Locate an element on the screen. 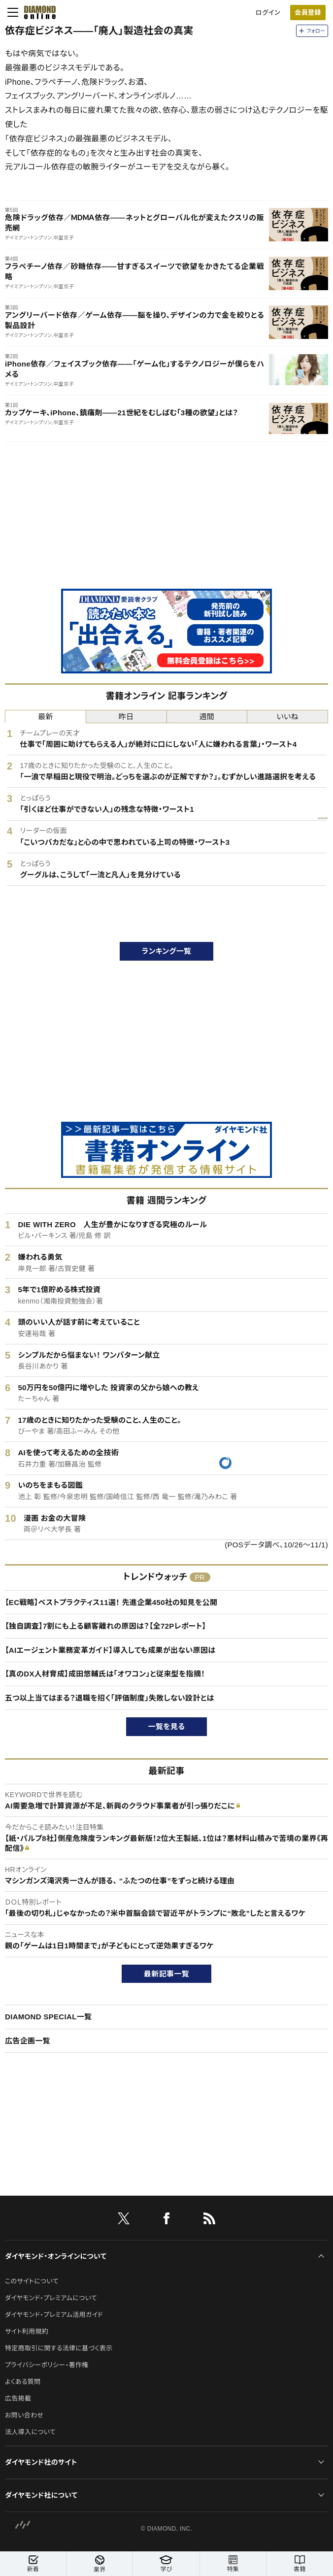  drizzle ORM logo is located at coordinates (23, 2525).